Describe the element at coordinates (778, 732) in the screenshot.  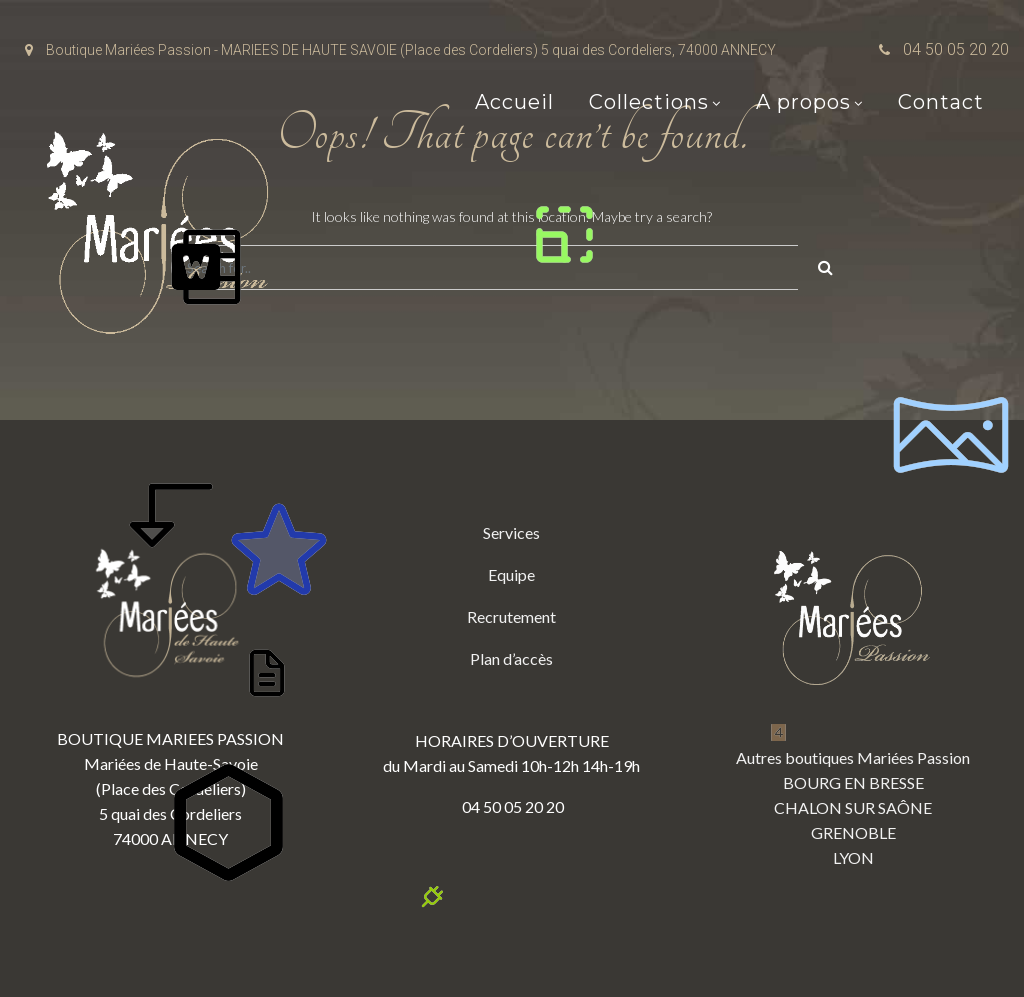
I see `indicates step four in a multi-step process` at that location.